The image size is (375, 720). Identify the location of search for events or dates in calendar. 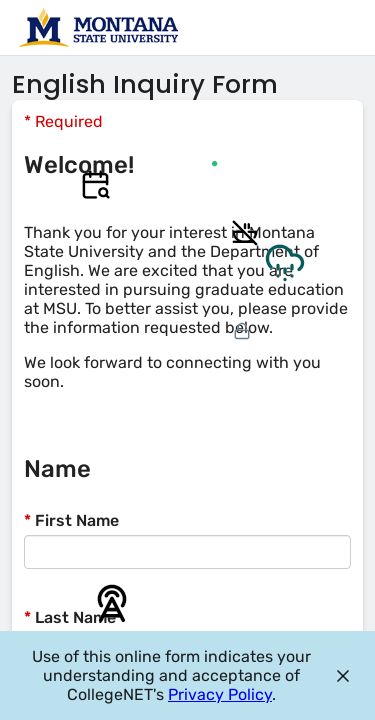
(95, 184).